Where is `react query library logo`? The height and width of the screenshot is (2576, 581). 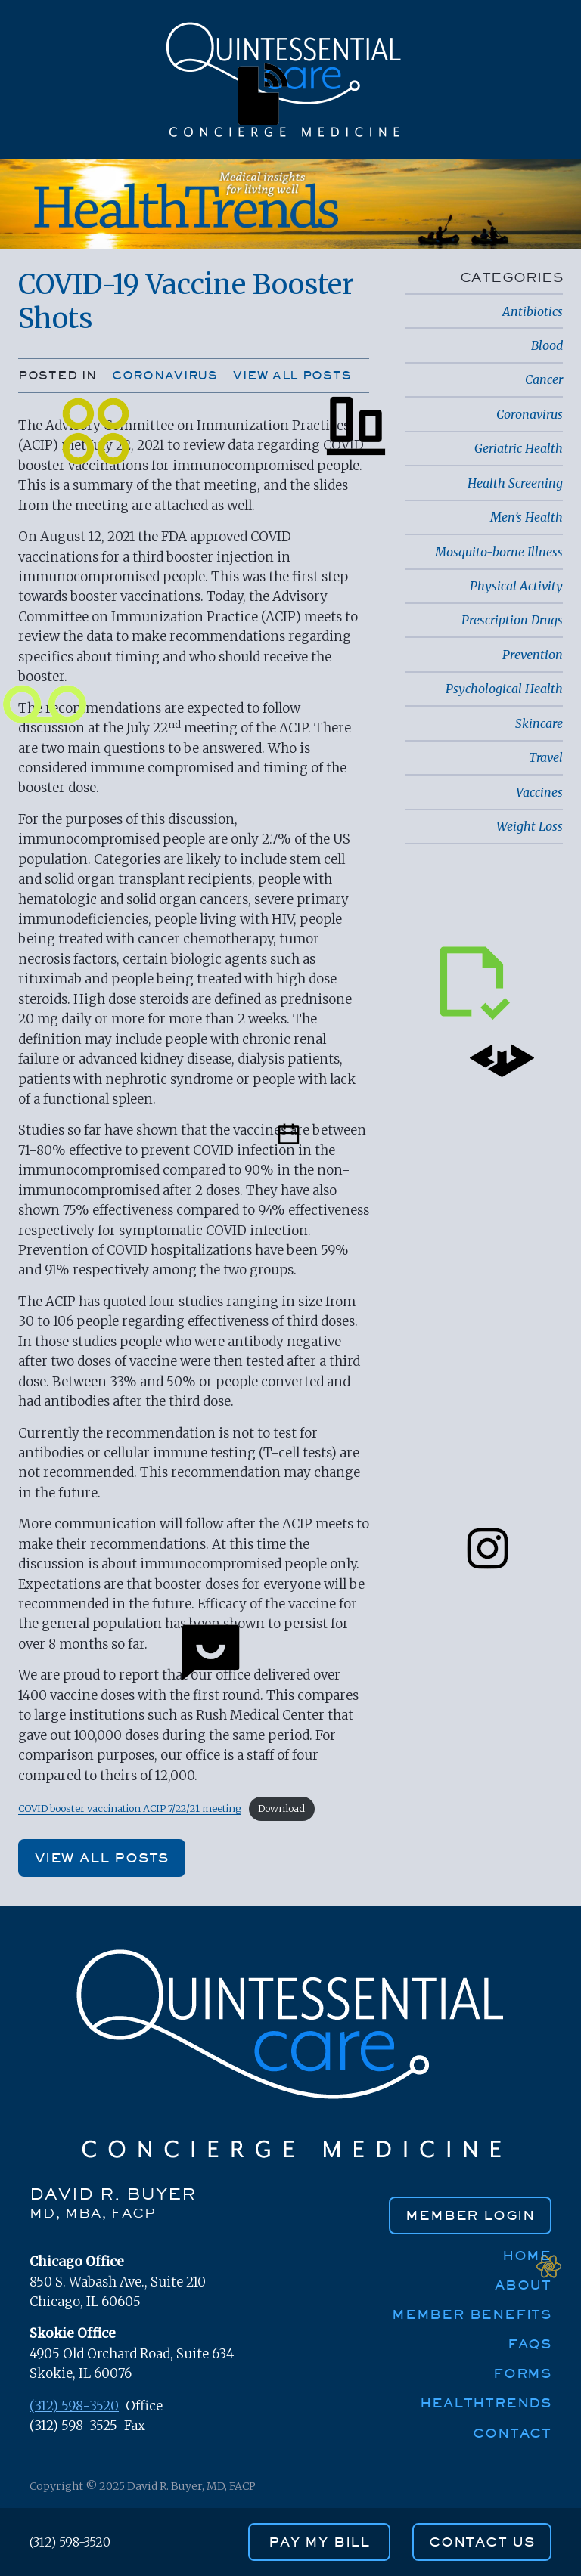
react query library logo is located at coordinates (548, 2266).